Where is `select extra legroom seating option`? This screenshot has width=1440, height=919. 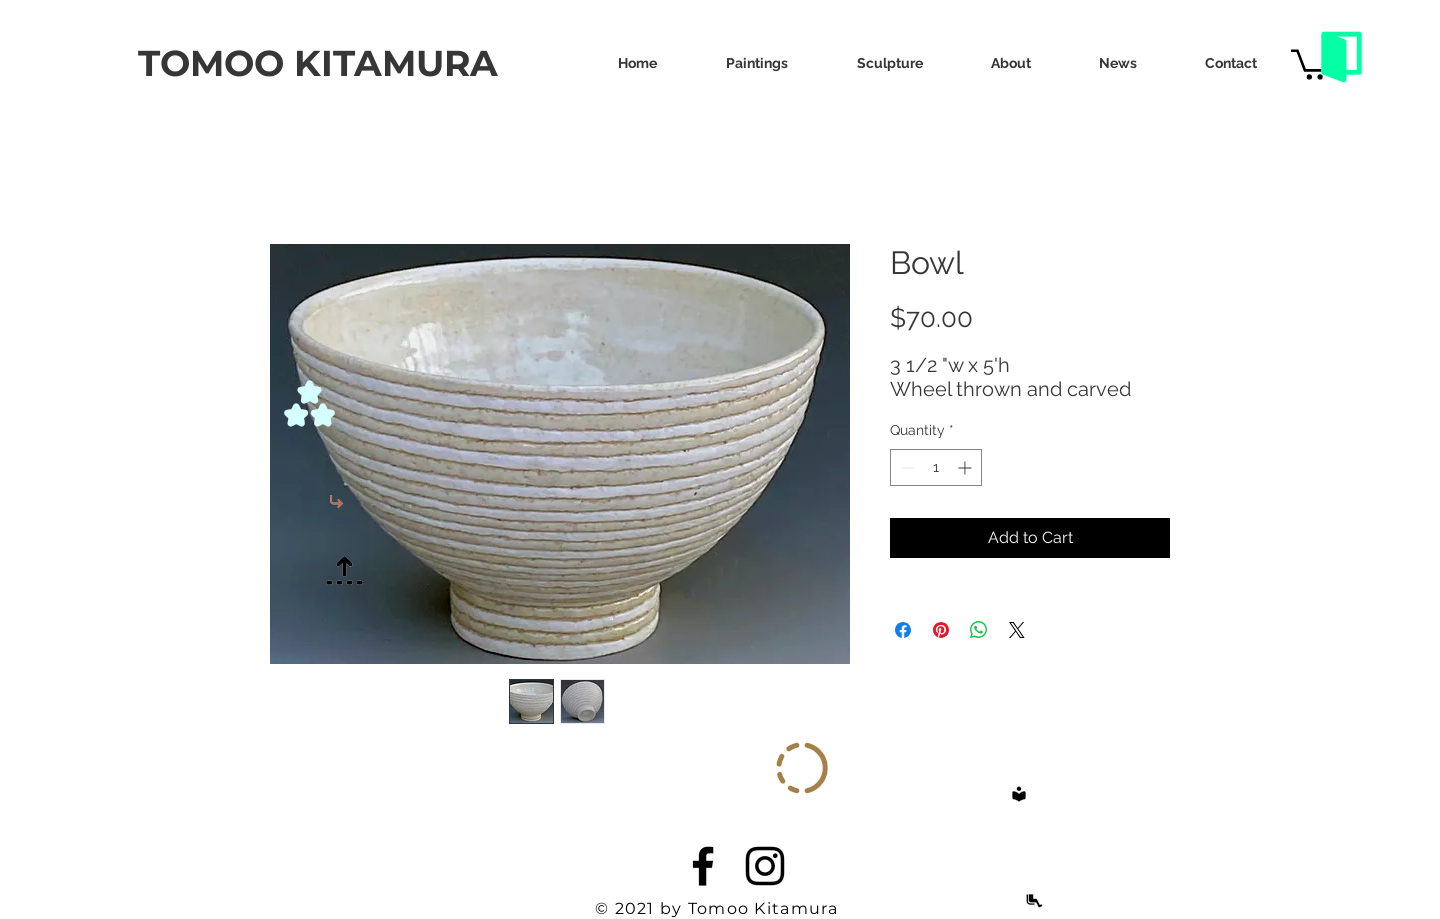 select extra legroom seating option is located at coordinates (1034, 901).